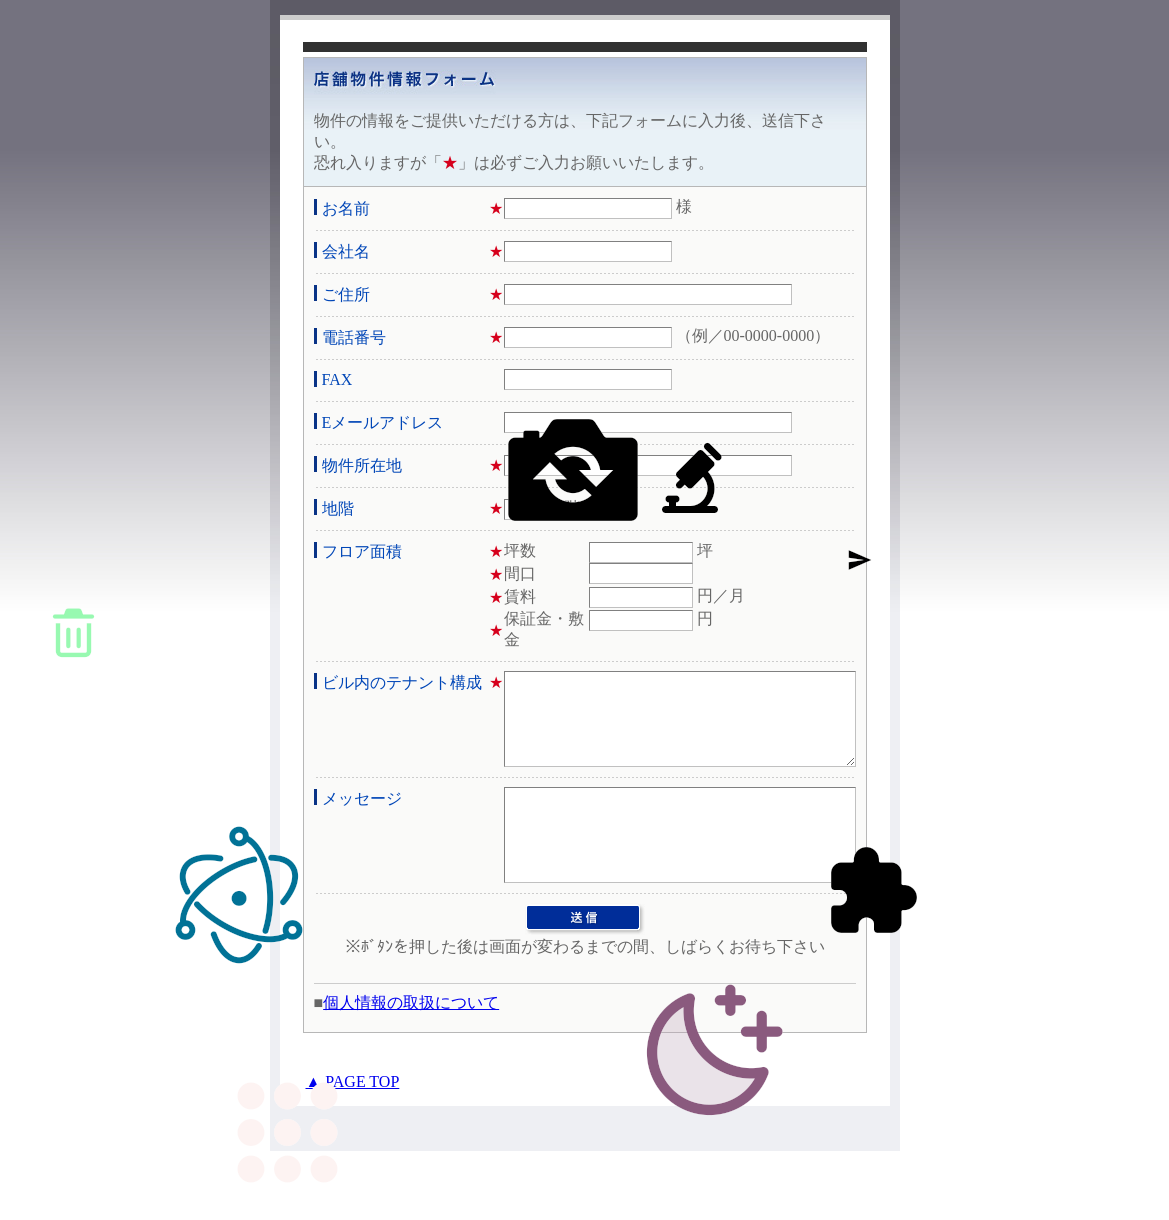 Image resolution: width=1169 pixels, height=1220 pixels. Describe the element at coordinates (287, 1132) in the screenshot. I see `open the app drawer or menu` at that location.